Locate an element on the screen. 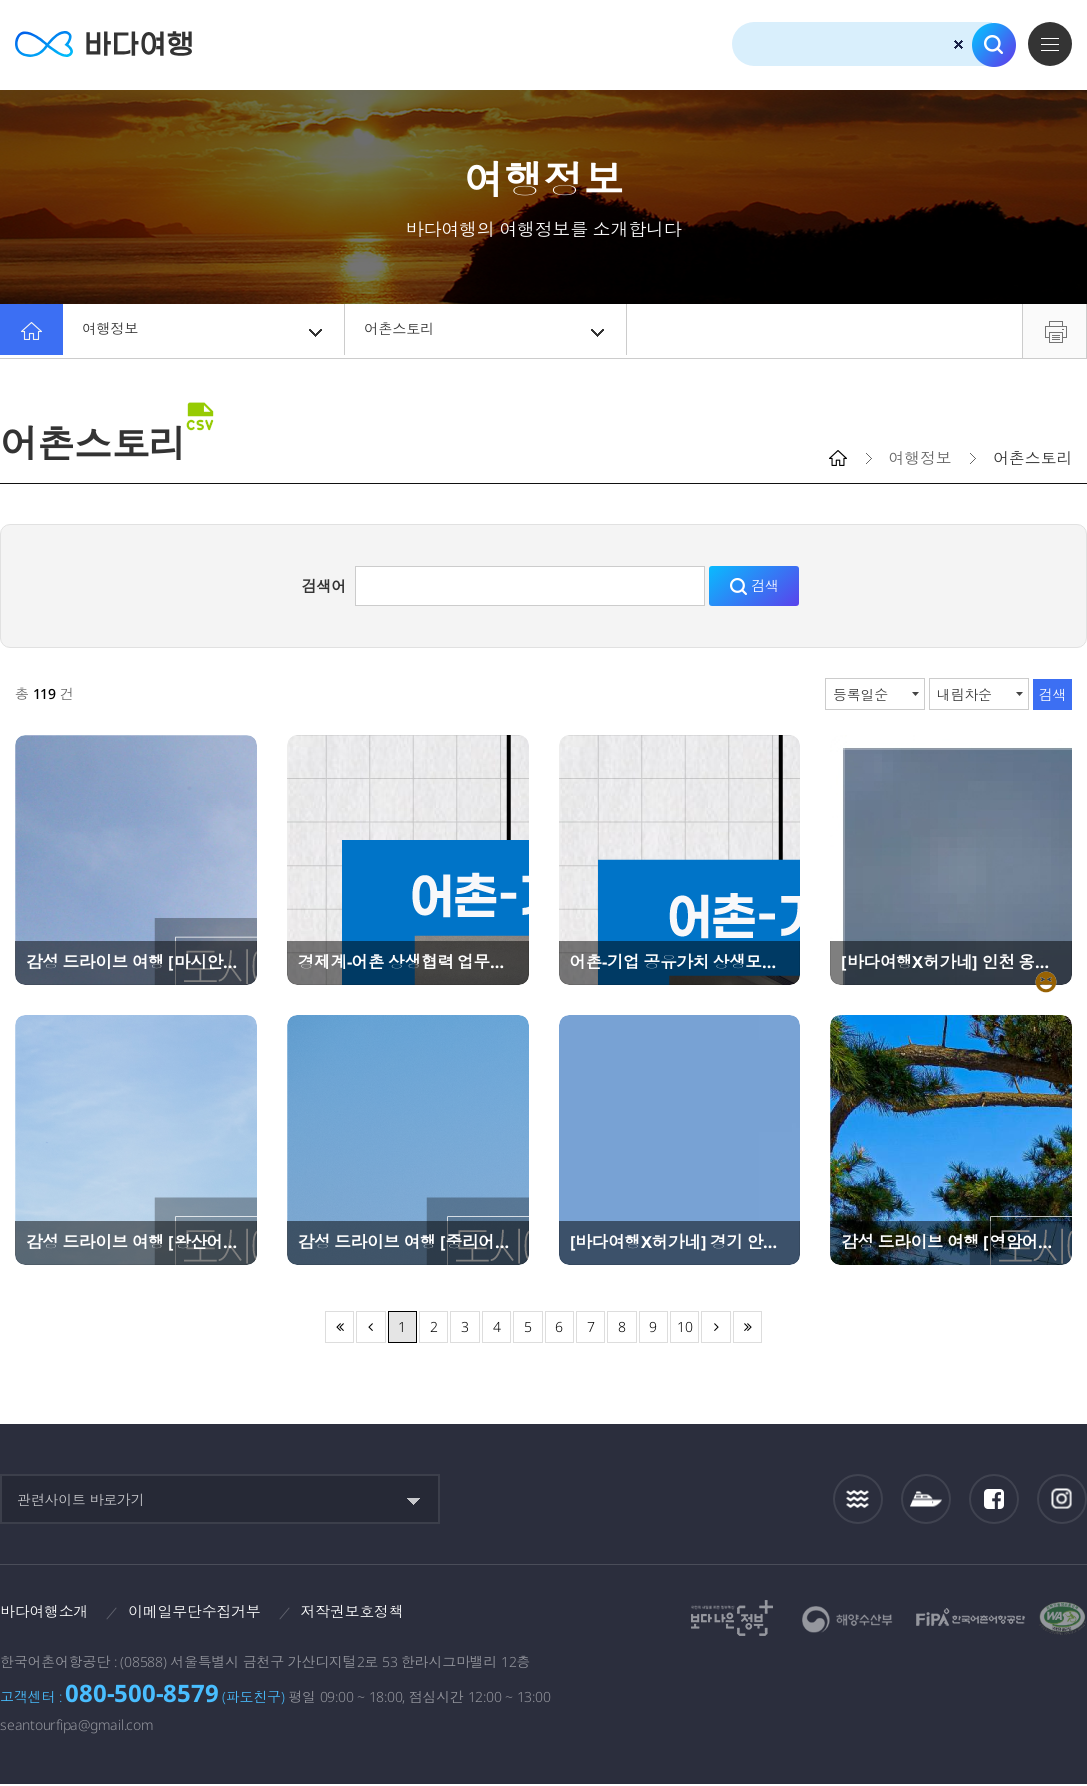  react with a laughing emoji is located at coordinates (1046, 982).